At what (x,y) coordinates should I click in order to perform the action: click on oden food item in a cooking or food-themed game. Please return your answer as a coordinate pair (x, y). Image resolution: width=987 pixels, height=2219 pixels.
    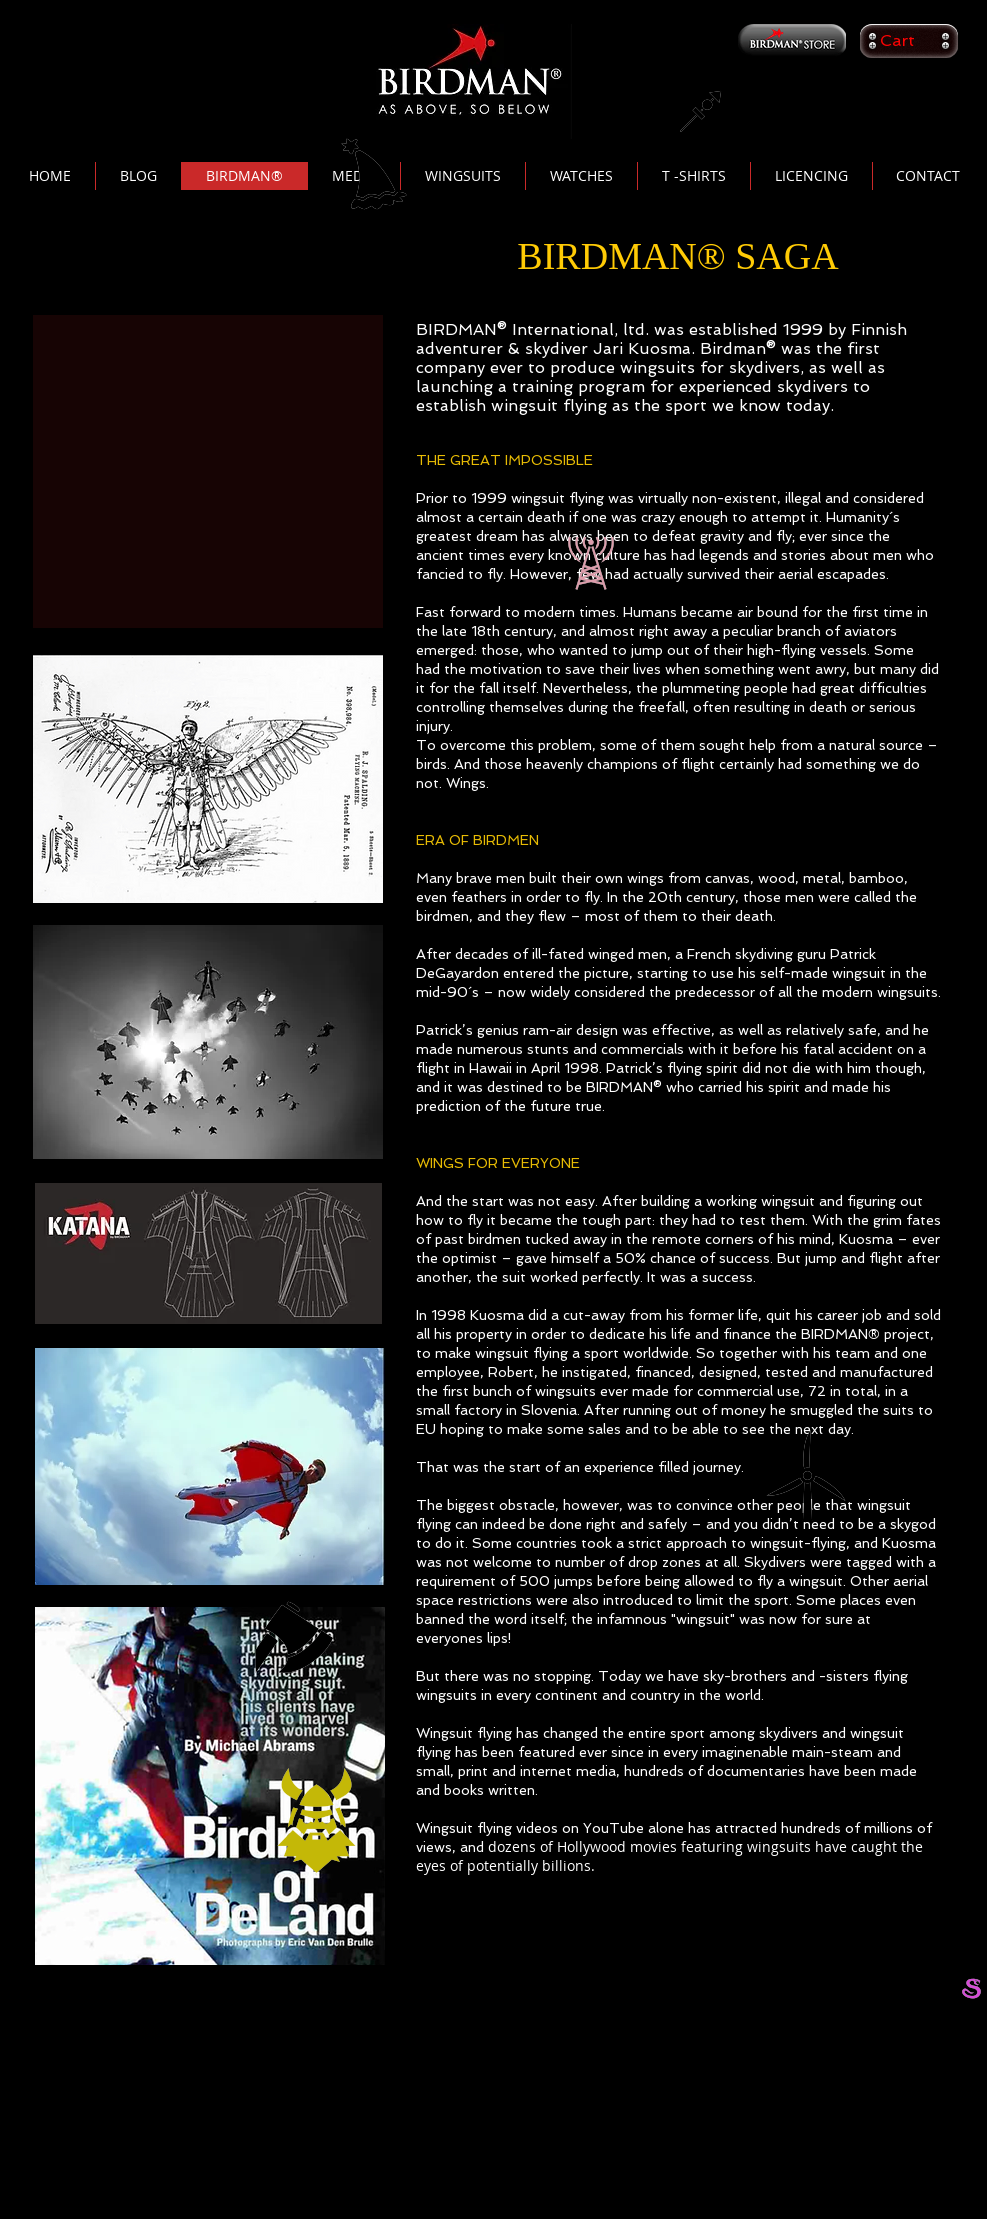
    Looking at the image, I should click on (700, 111).